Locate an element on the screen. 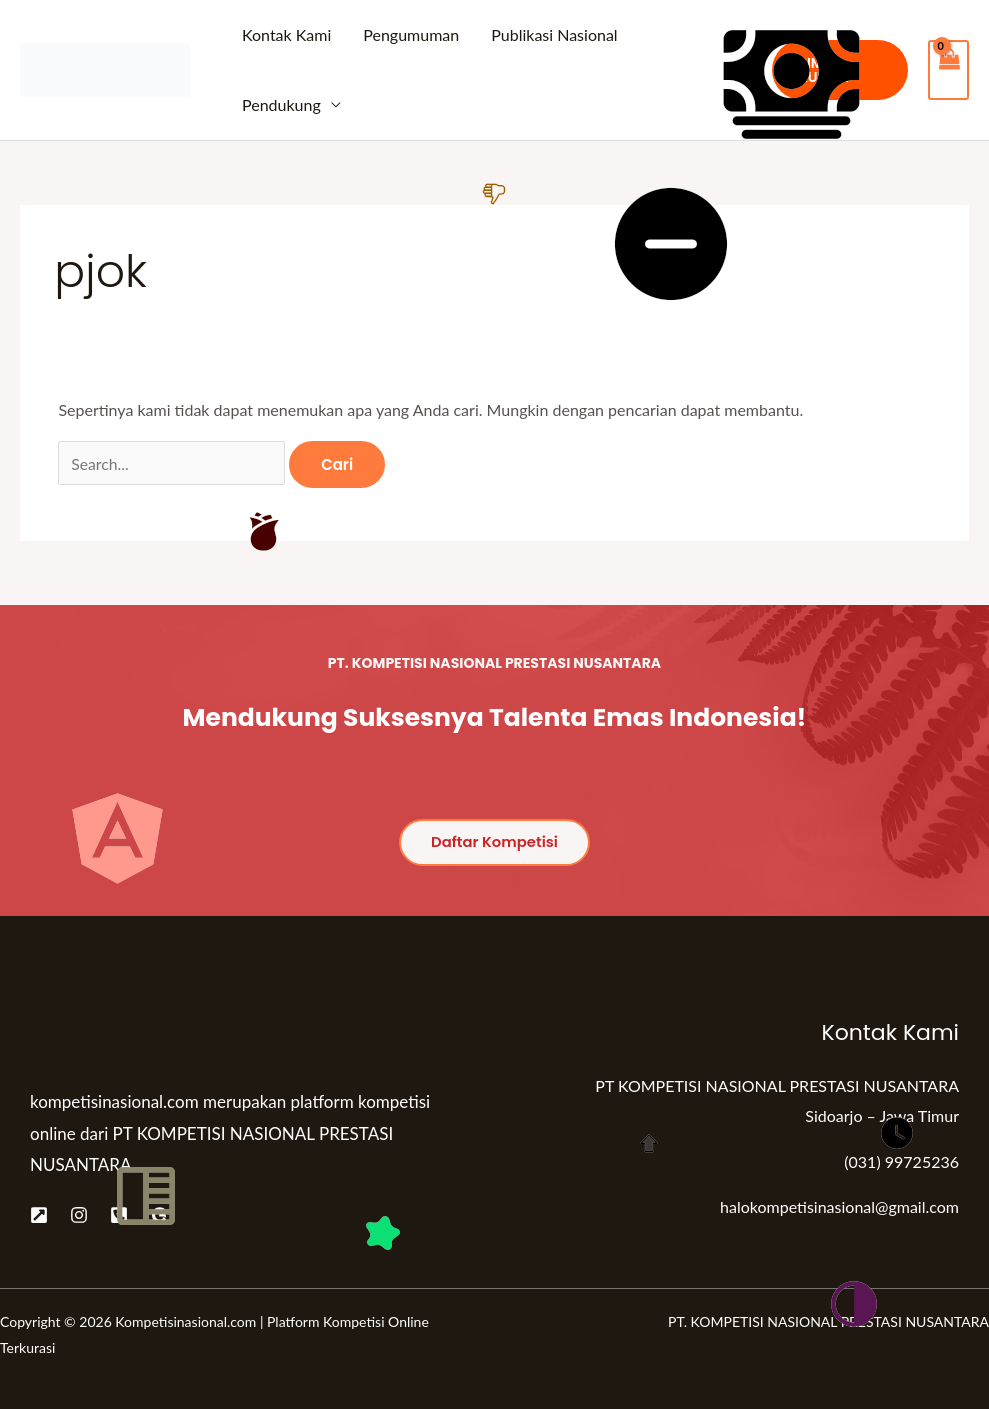 This screenshot has height=1409, width=989. toggle between split-screen or half-view mode is located at coordinates (146, 1196).